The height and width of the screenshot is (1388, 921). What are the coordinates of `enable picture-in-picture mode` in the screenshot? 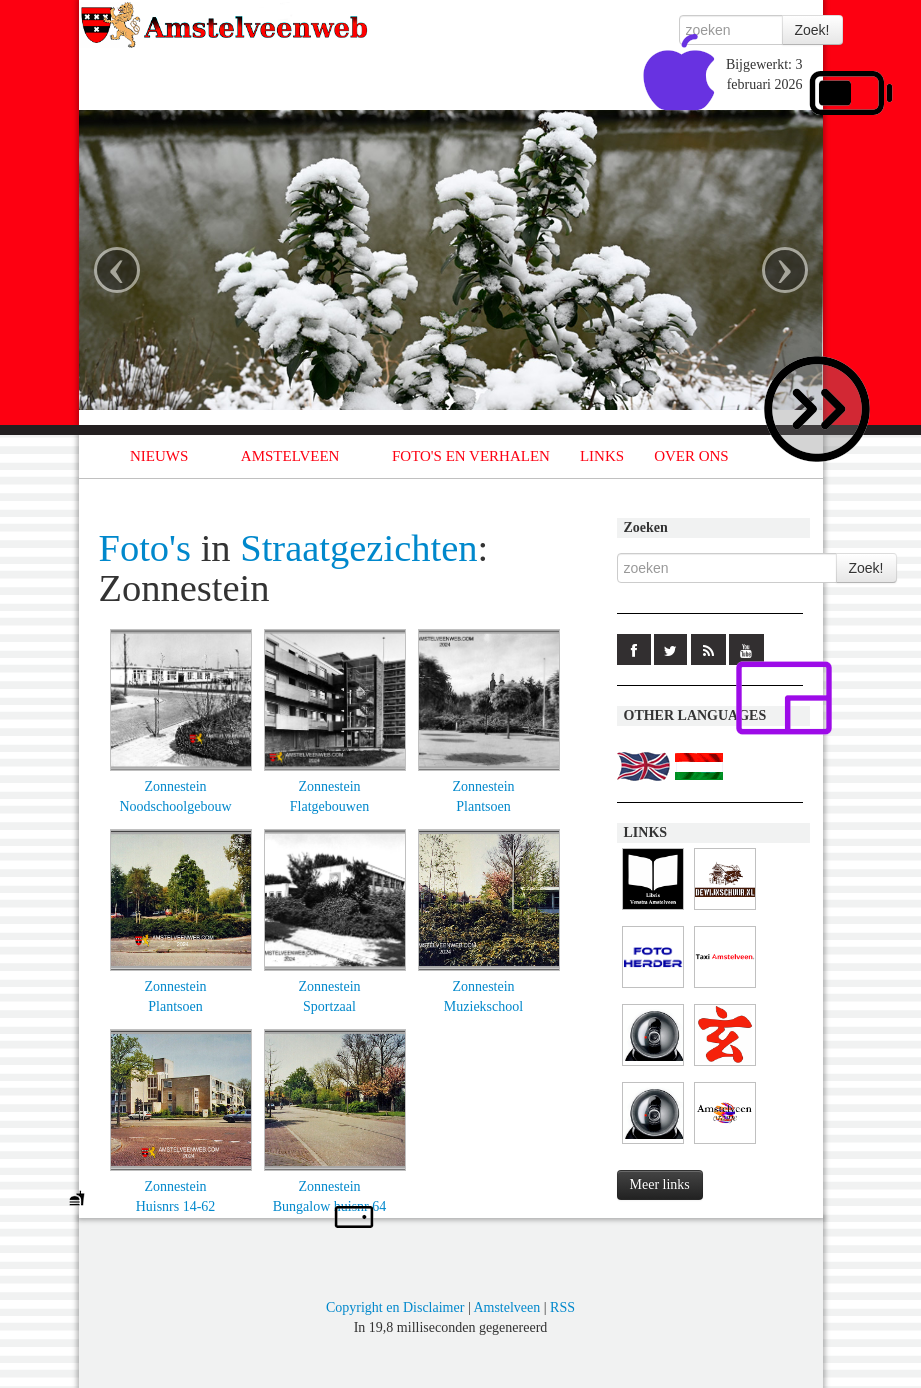 It's located at (784, 698).